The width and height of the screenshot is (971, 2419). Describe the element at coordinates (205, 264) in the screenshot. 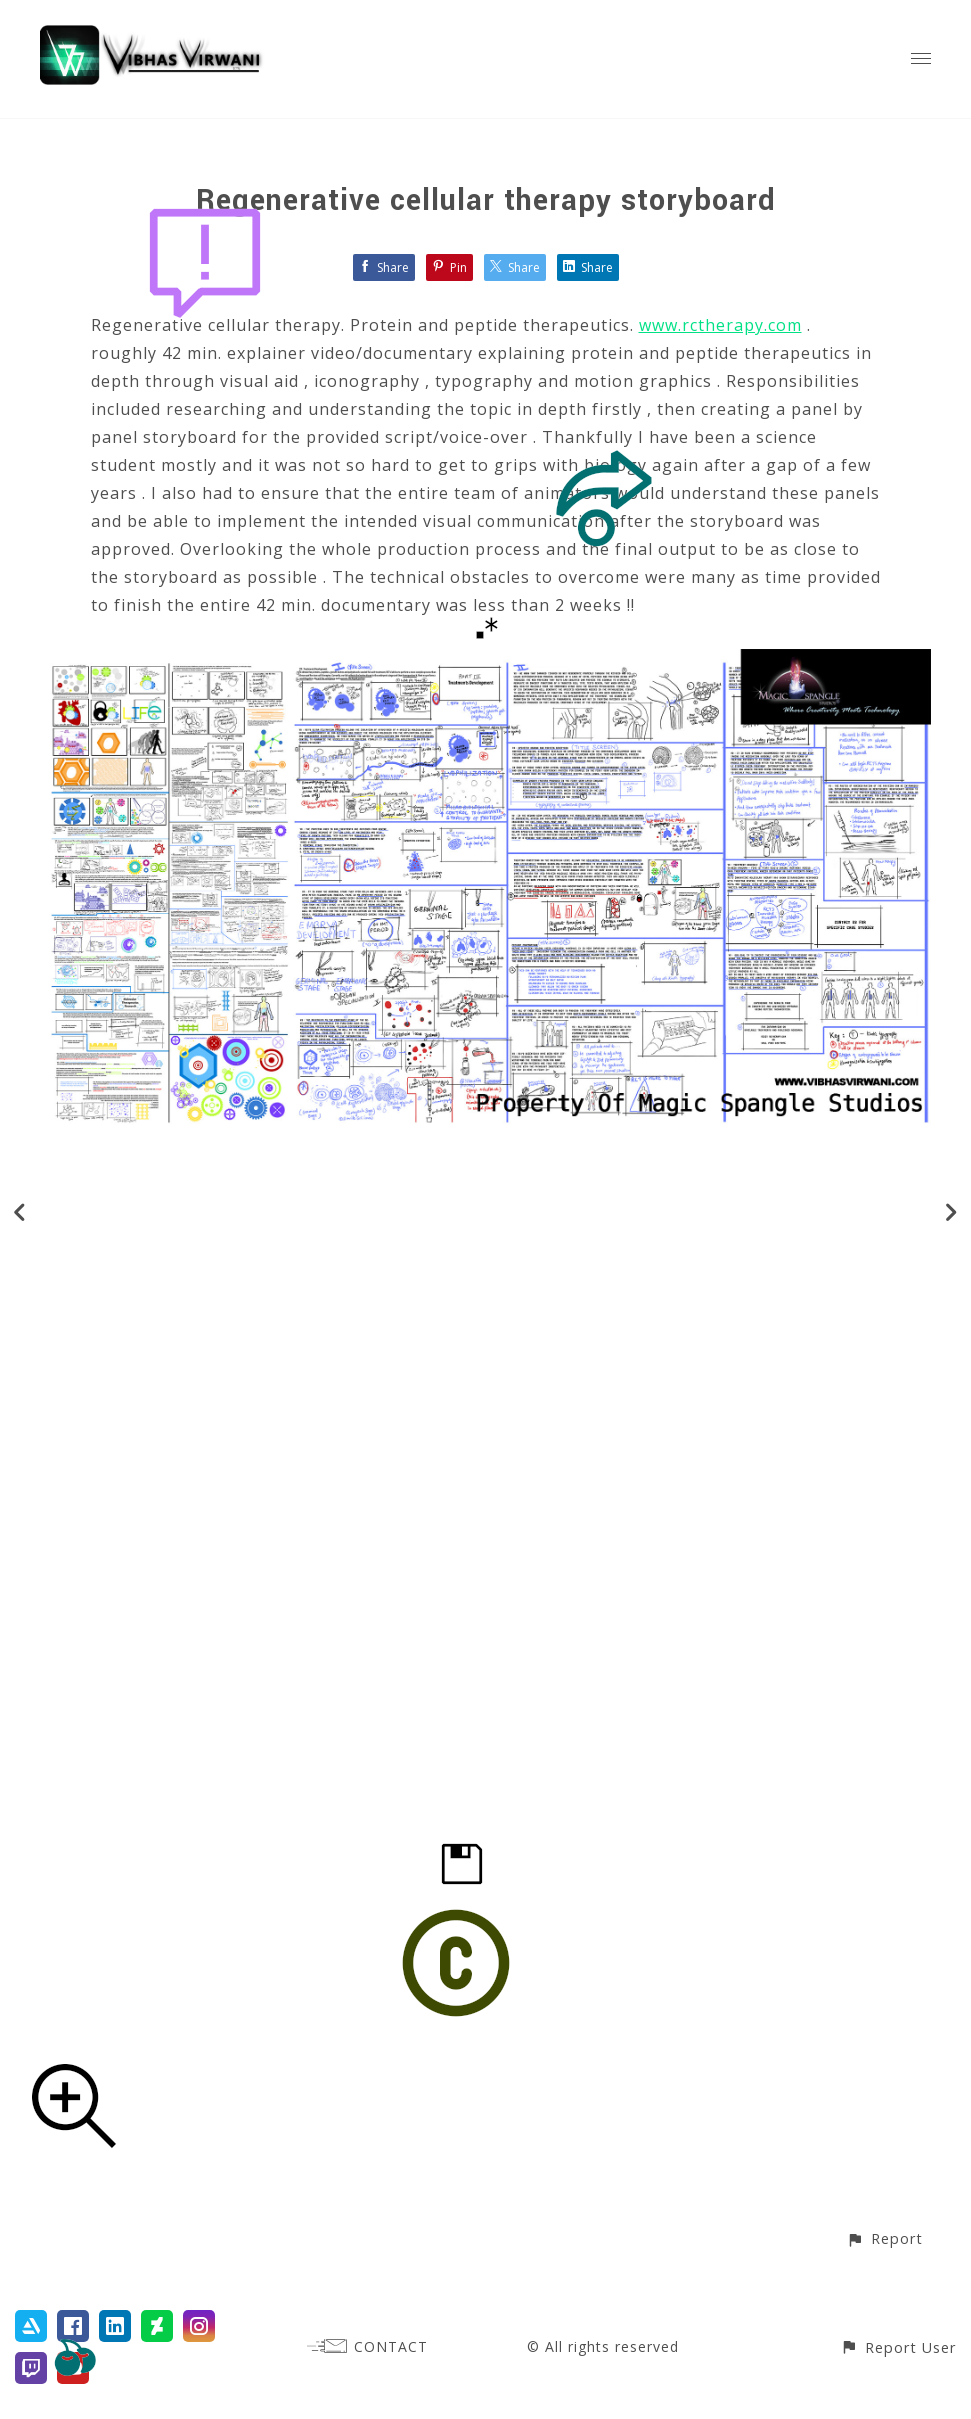

I see `report an issue or problem` at that location.